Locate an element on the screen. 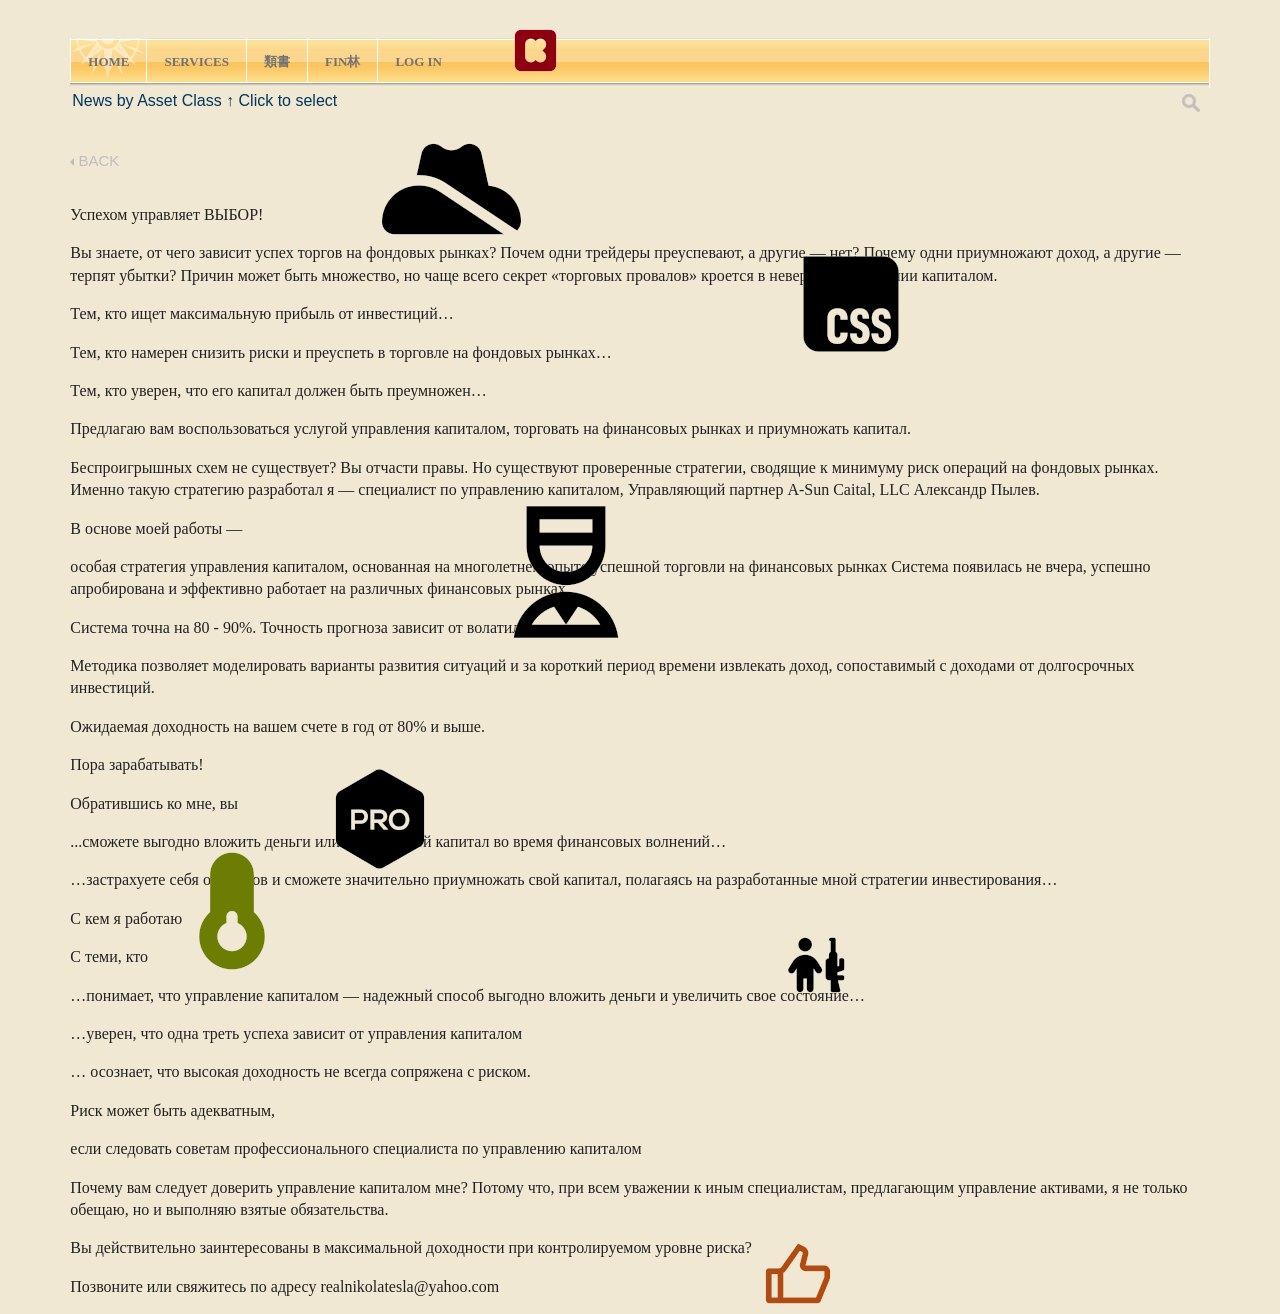 The width and height of the screenshot is (1280, 1314). indicates low temperature reading is located at coordinates (232, 911).